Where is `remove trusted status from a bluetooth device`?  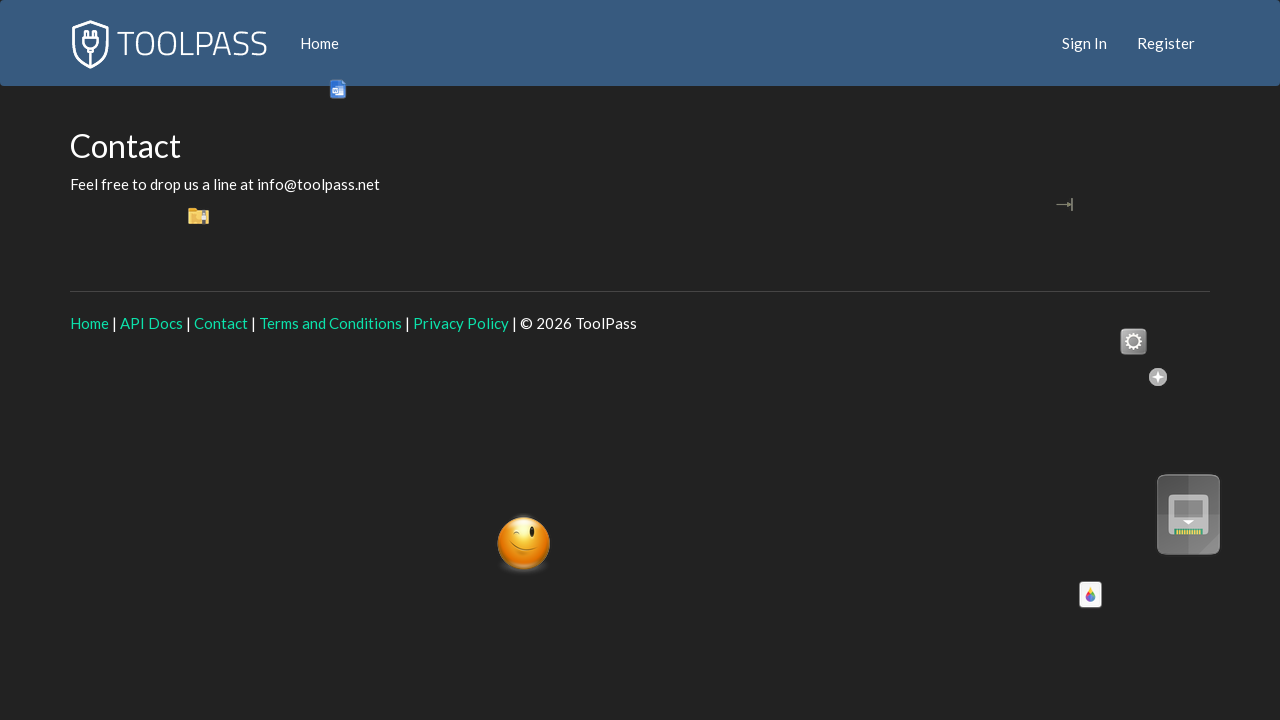
remove trusted status from a bluetooth device is located at coordinates (1158, 377).